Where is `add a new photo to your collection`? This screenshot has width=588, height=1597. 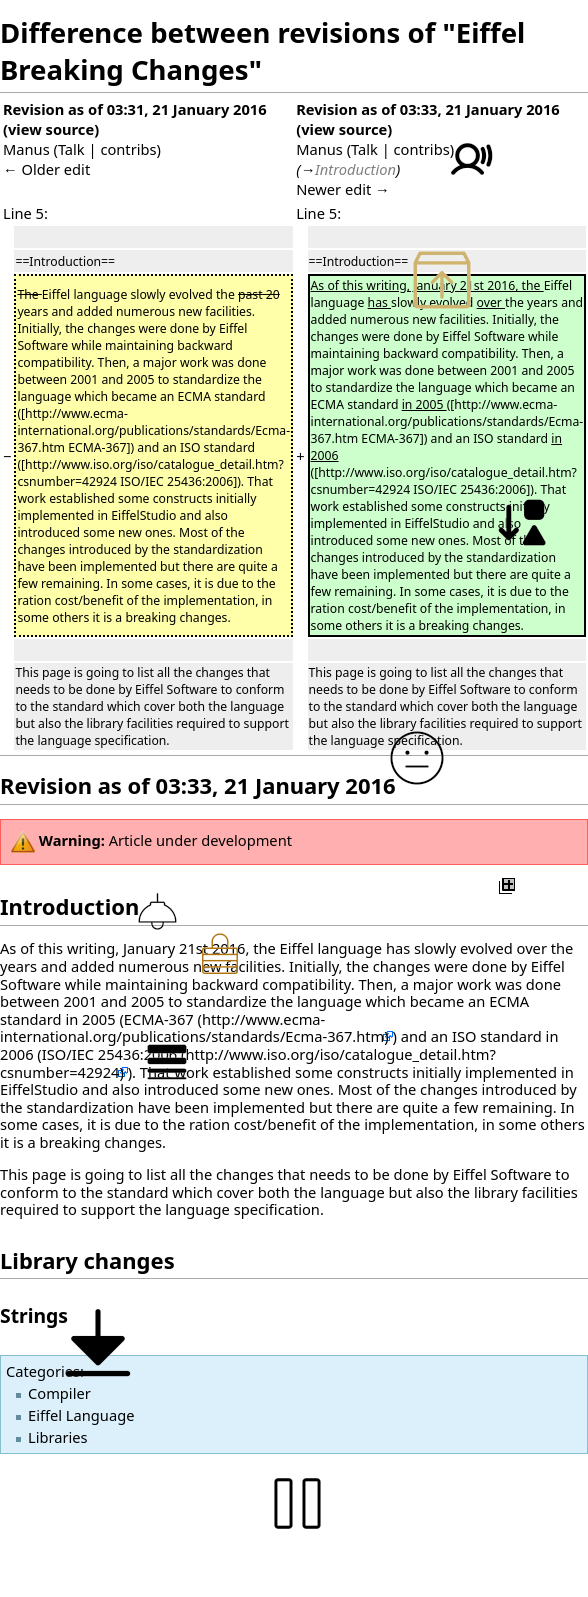
add a new photo to your collection is located at coordinates (507, 886).